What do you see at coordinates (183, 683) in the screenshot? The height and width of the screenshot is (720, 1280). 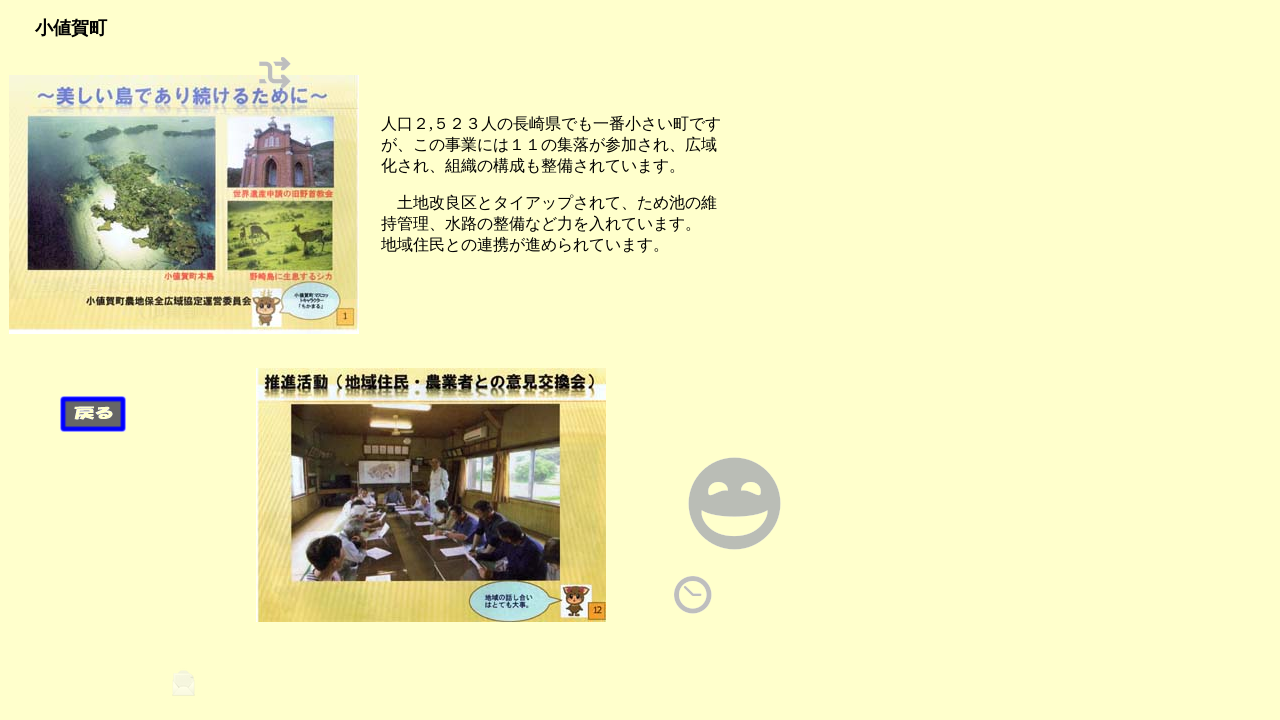 I see `indicates an email has been read` at bounding box center [183, 683].